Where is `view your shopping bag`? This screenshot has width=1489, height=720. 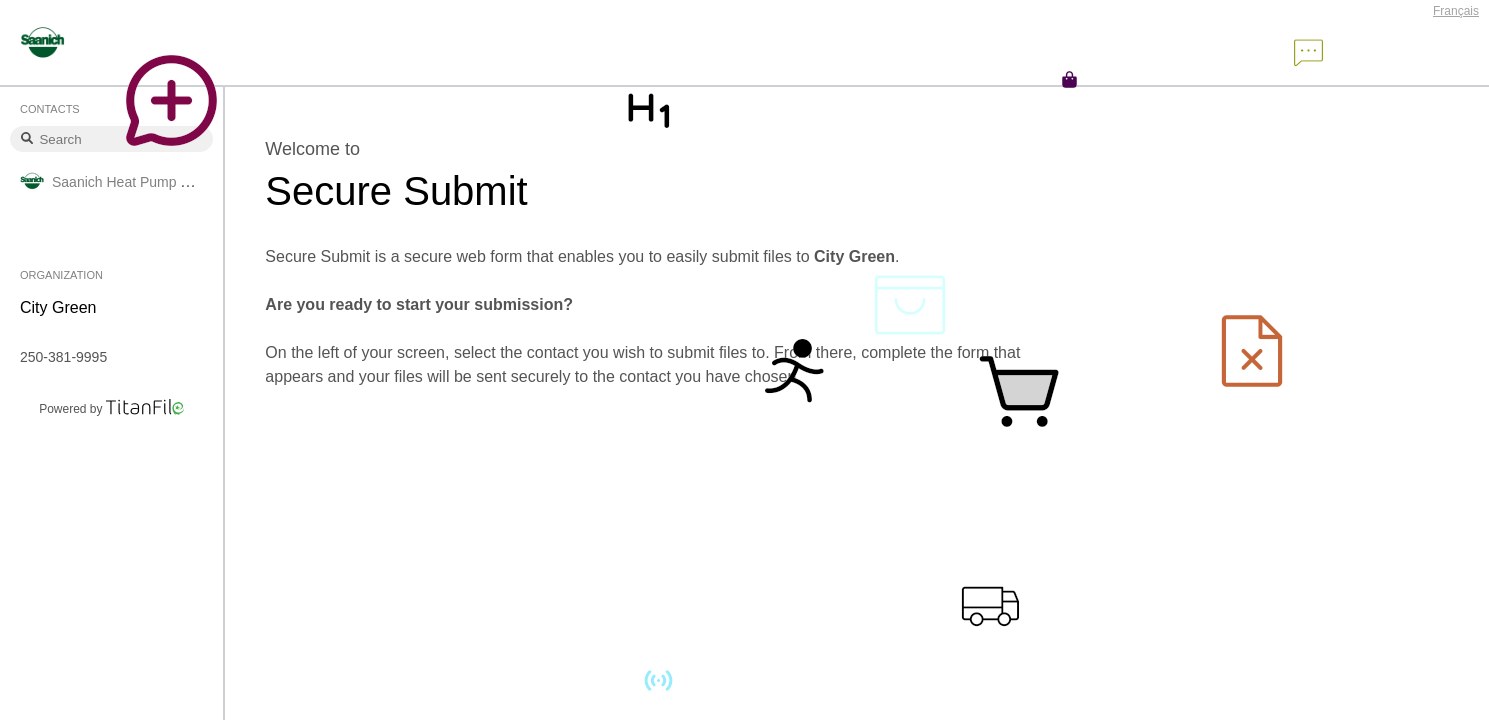
view your shopping bag is located at coordinates (910, 305).